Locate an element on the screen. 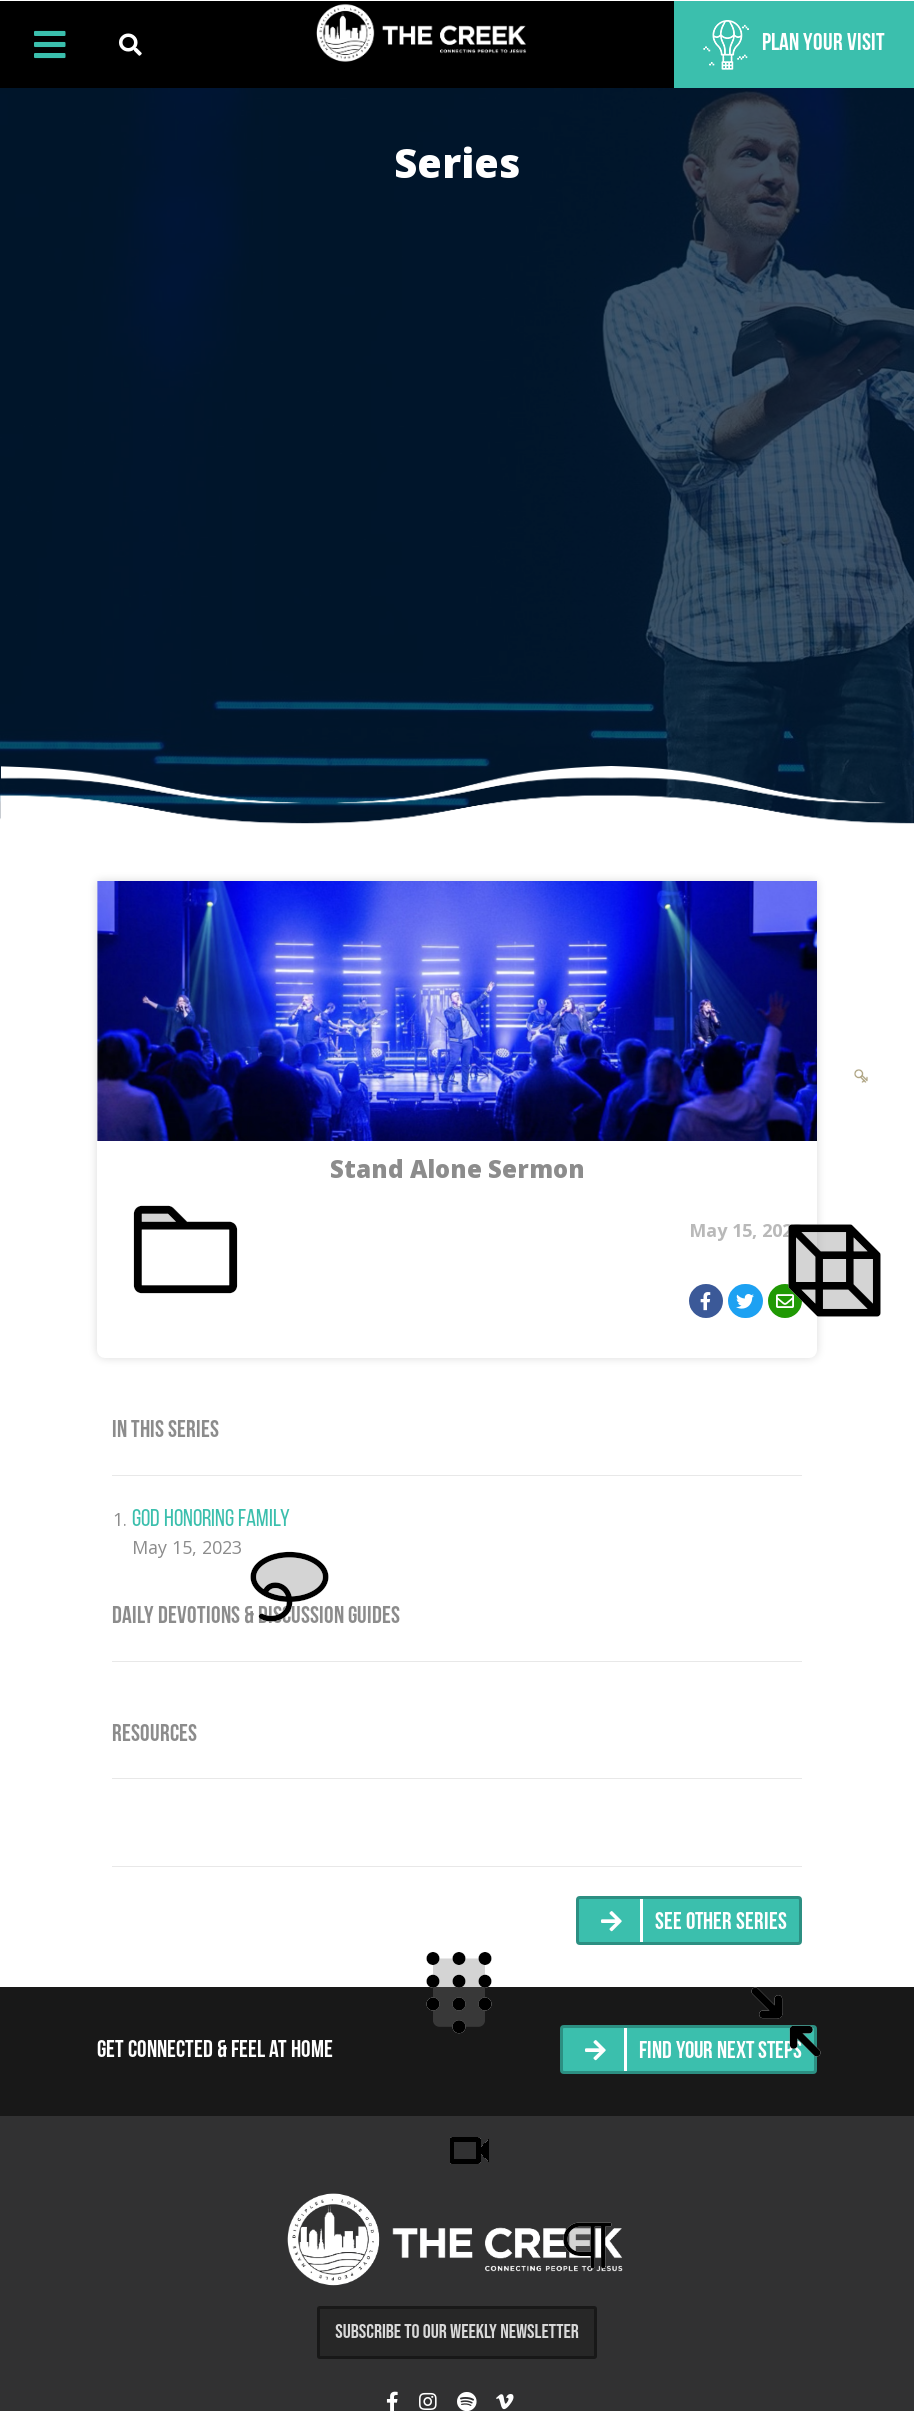 This screenshot has height=2411, width=914. select intergender or non-binary gender option is located at coordinates (861, 1076).